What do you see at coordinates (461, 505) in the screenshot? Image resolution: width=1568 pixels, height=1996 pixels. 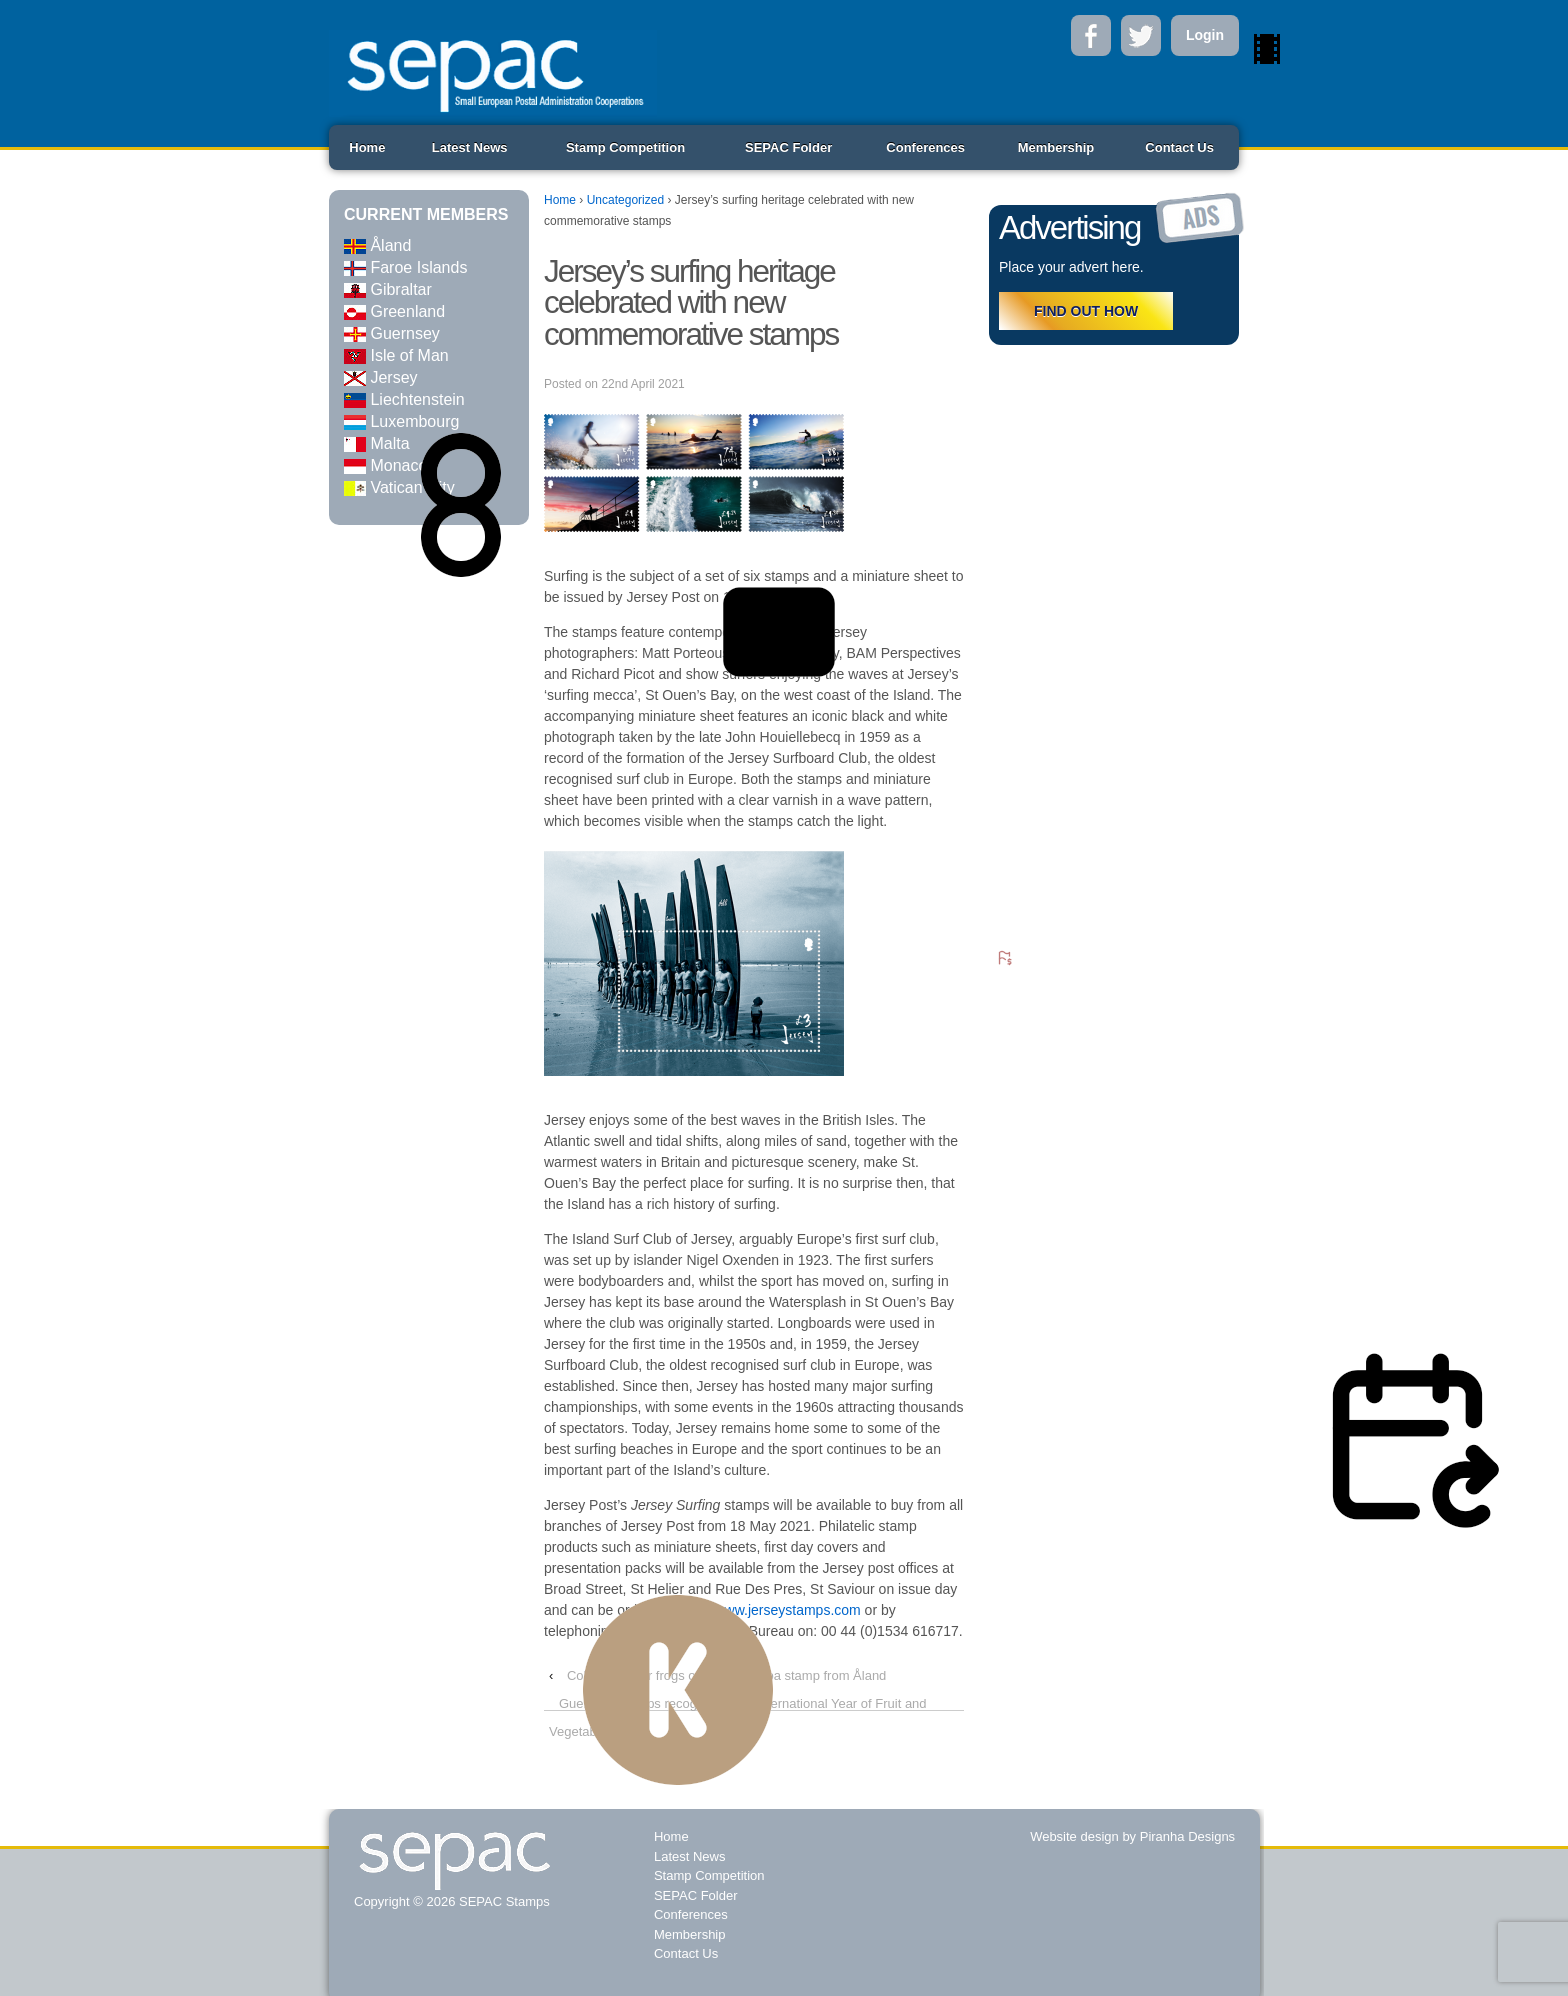 I see `indicates the number 8 in a list or sequence` at bounding box center [461, 505].